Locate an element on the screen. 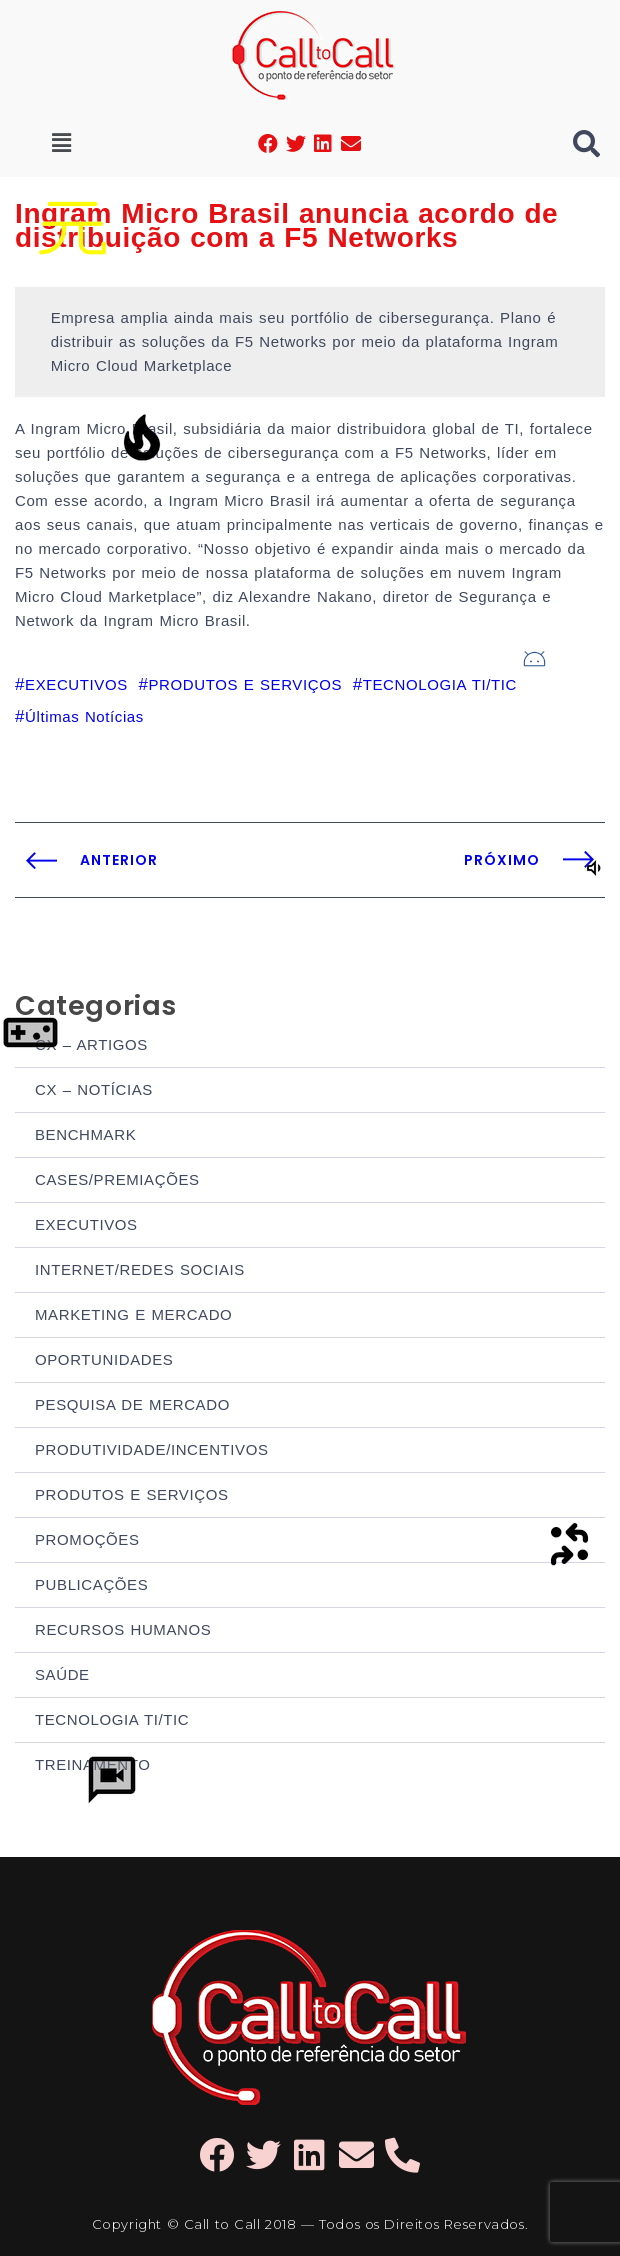 This screenshot has height=2256, width=620. start a video chat conversation is located at coordinates (112, 1780).